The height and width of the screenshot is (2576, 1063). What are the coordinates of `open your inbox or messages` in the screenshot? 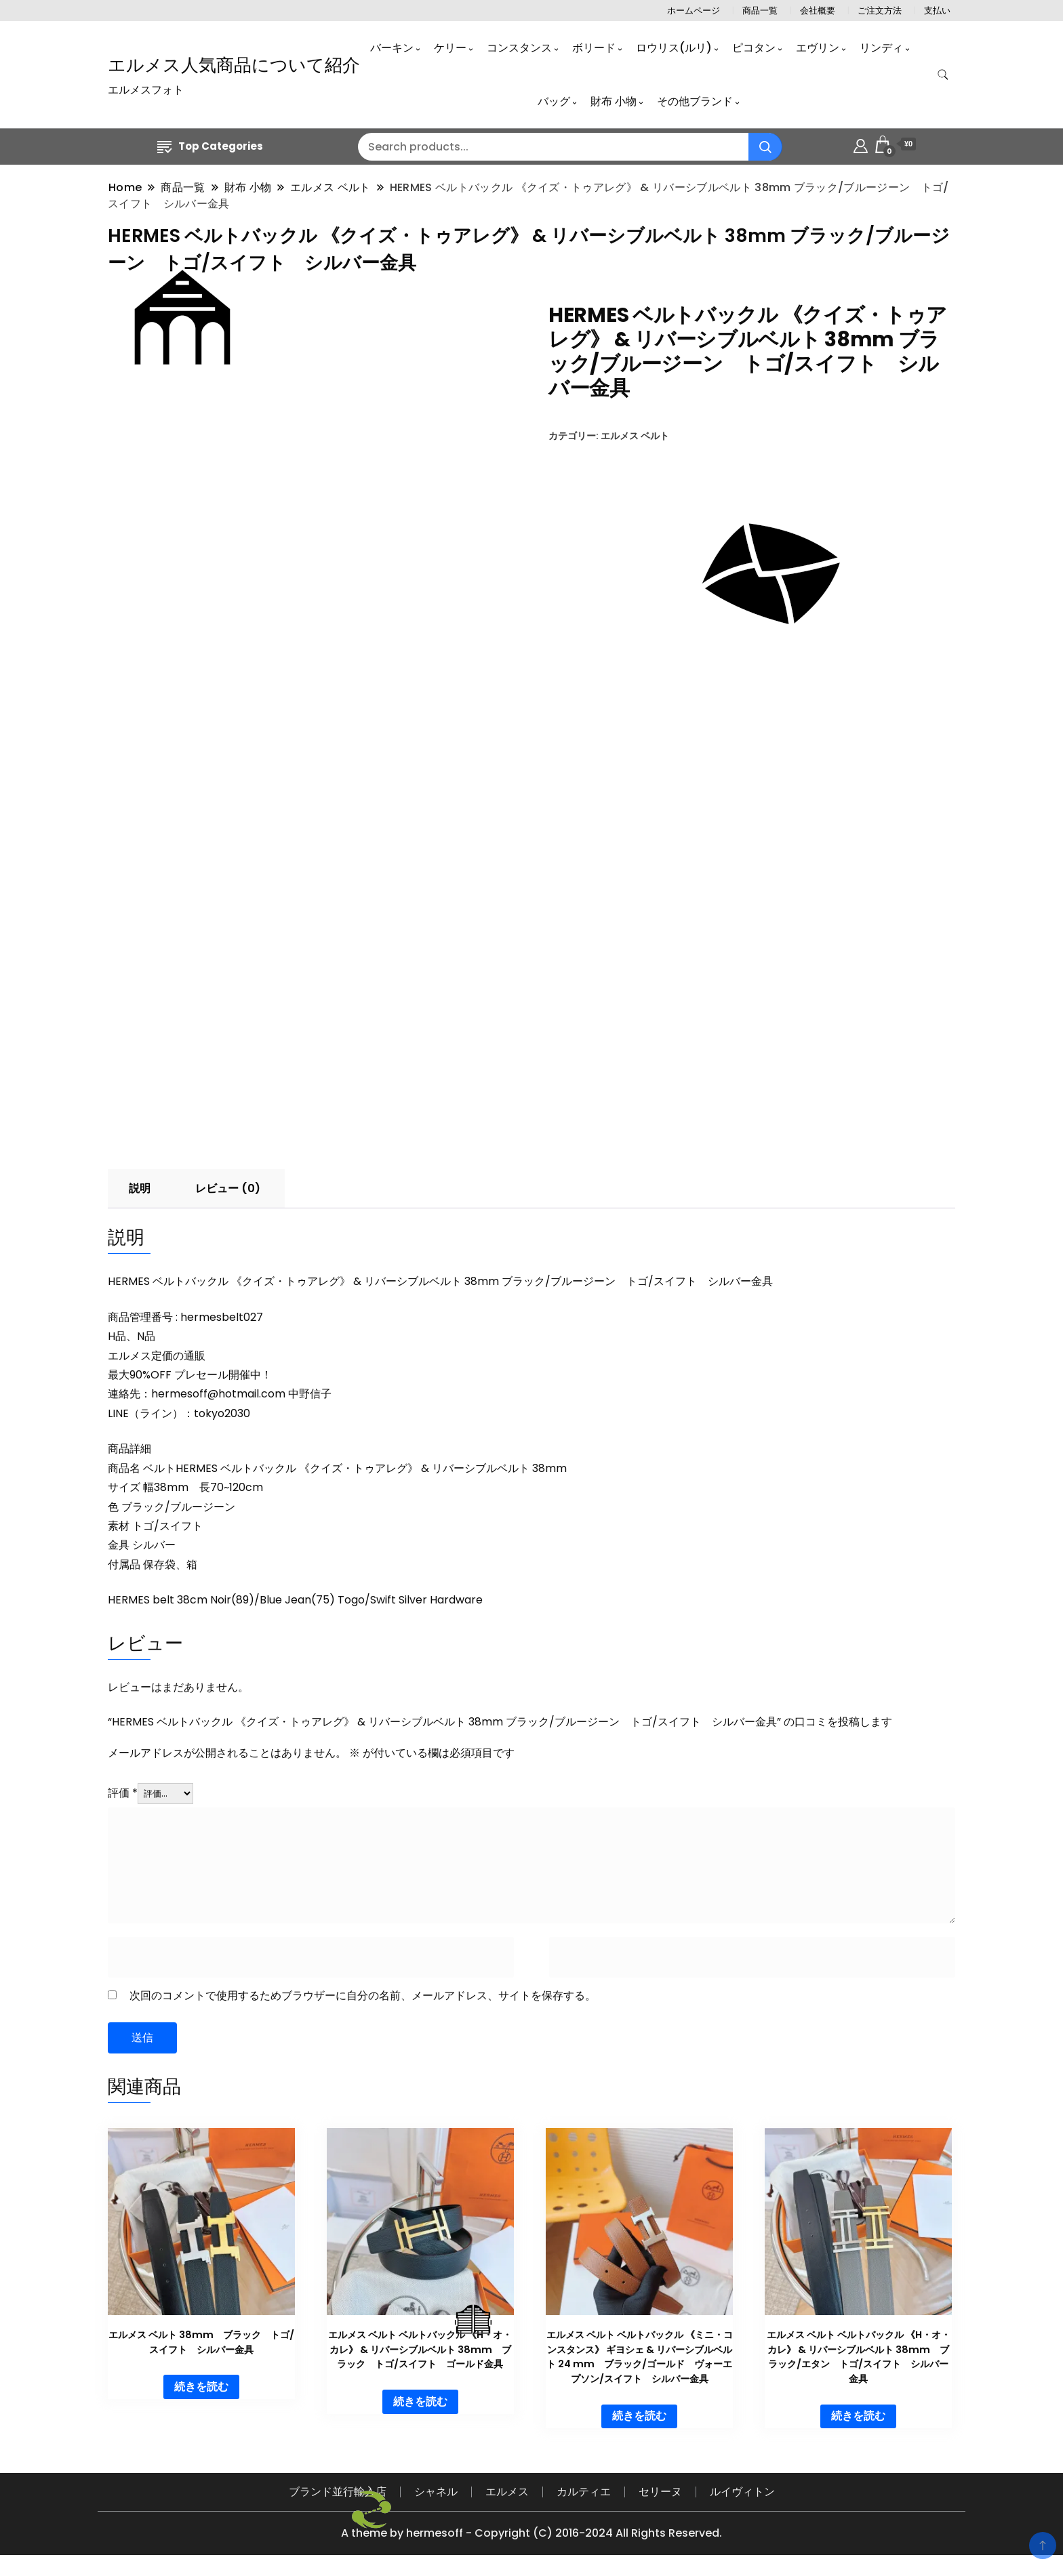 It's located at (771, 576).